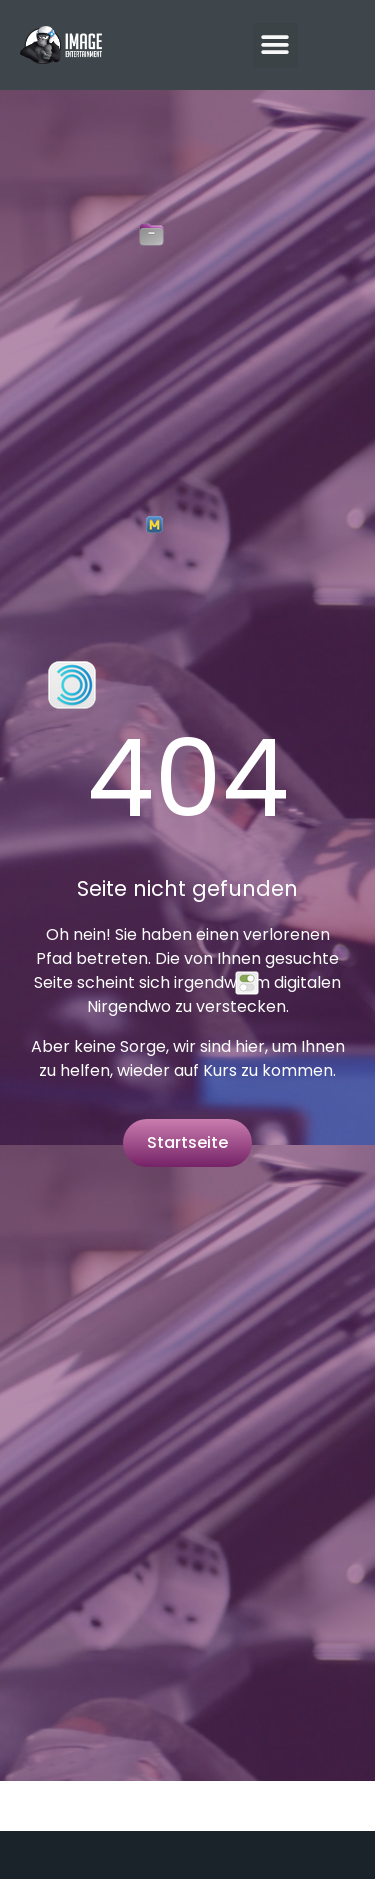 The width and height of the screenshot is (375, 1879). I want to click on open alvr virtual reality streaming app, so click(72, 685).